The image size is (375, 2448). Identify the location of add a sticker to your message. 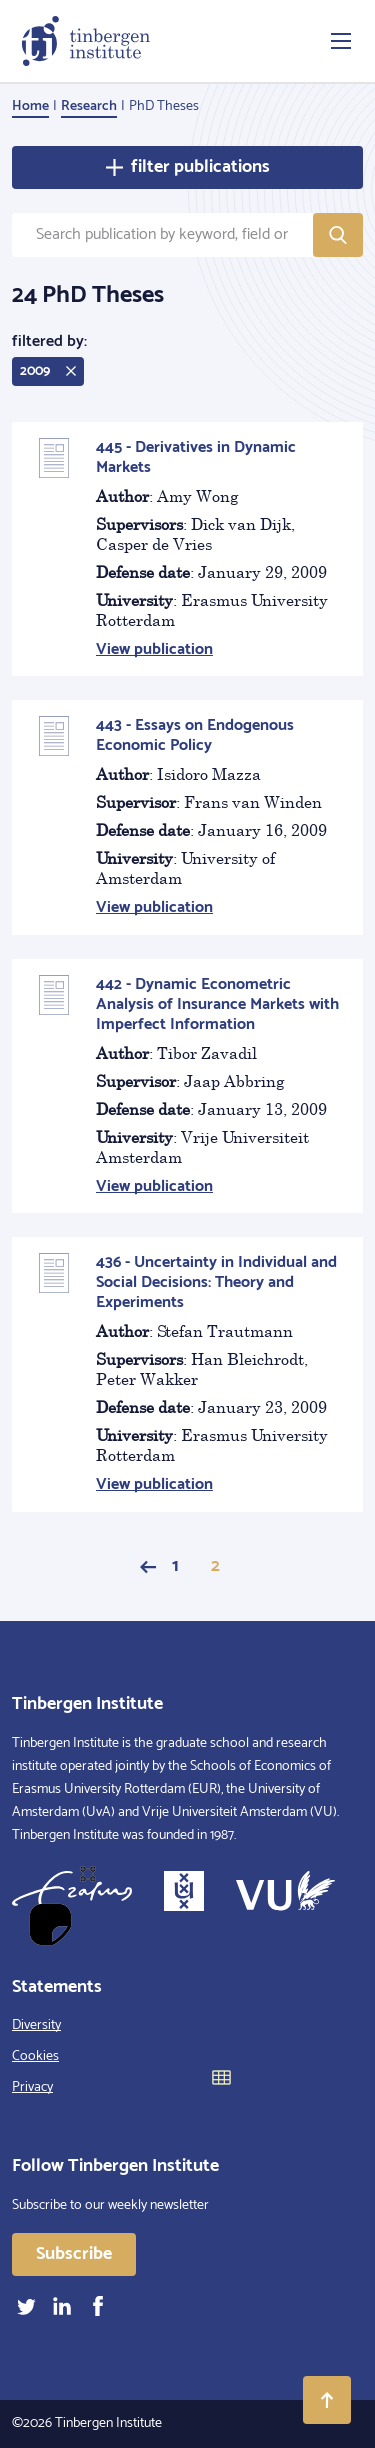
(50, 1924).